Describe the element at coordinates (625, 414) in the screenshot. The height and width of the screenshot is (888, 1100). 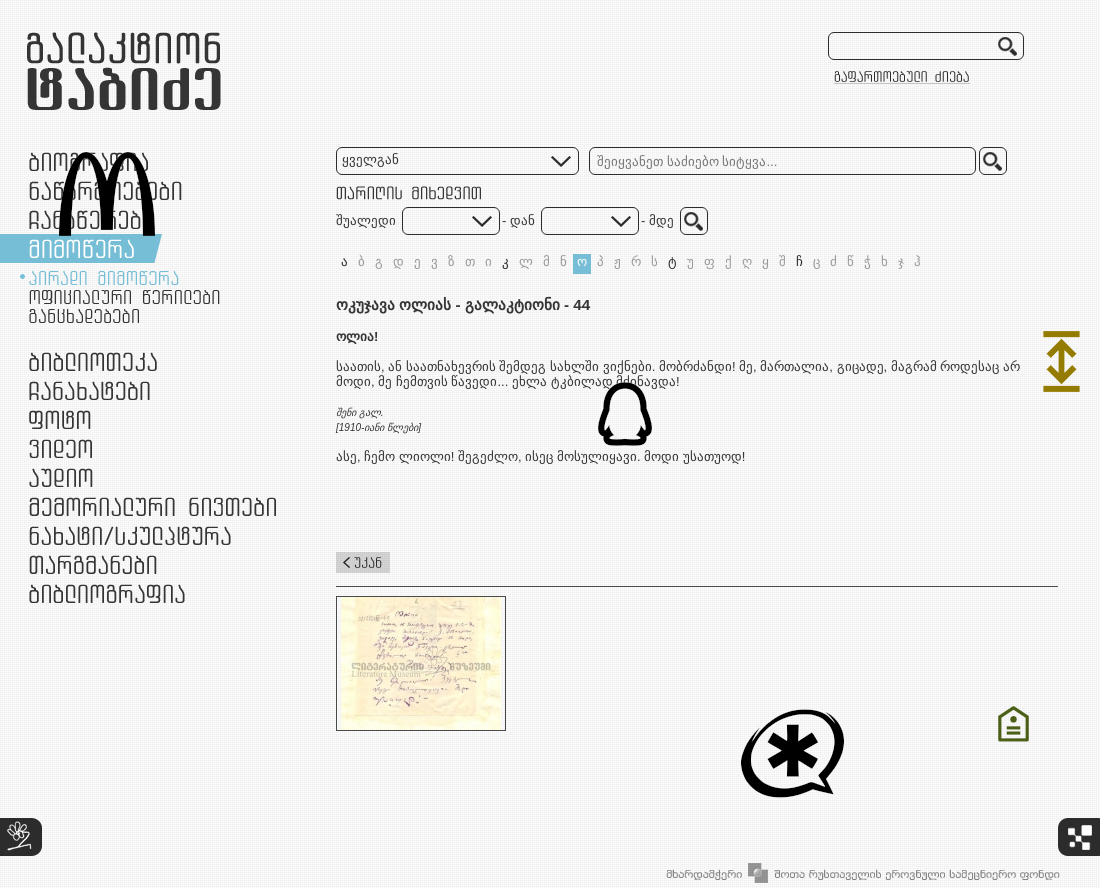
I see `open QQ messenger app` at that location.